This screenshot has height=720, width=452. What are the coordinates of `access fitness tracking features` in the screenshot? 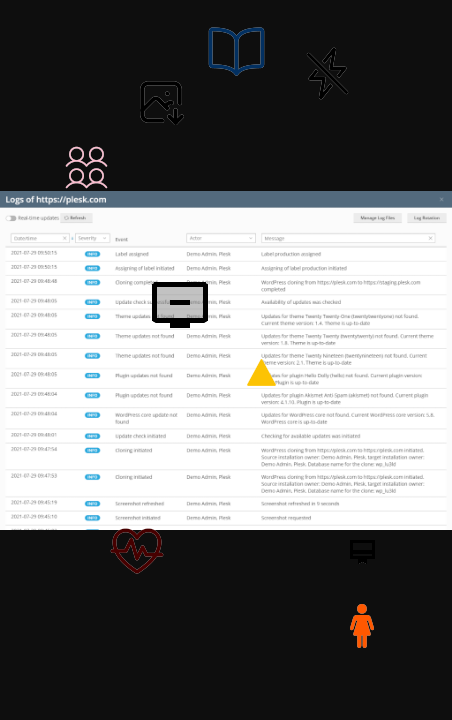 It's located at (137, 551).